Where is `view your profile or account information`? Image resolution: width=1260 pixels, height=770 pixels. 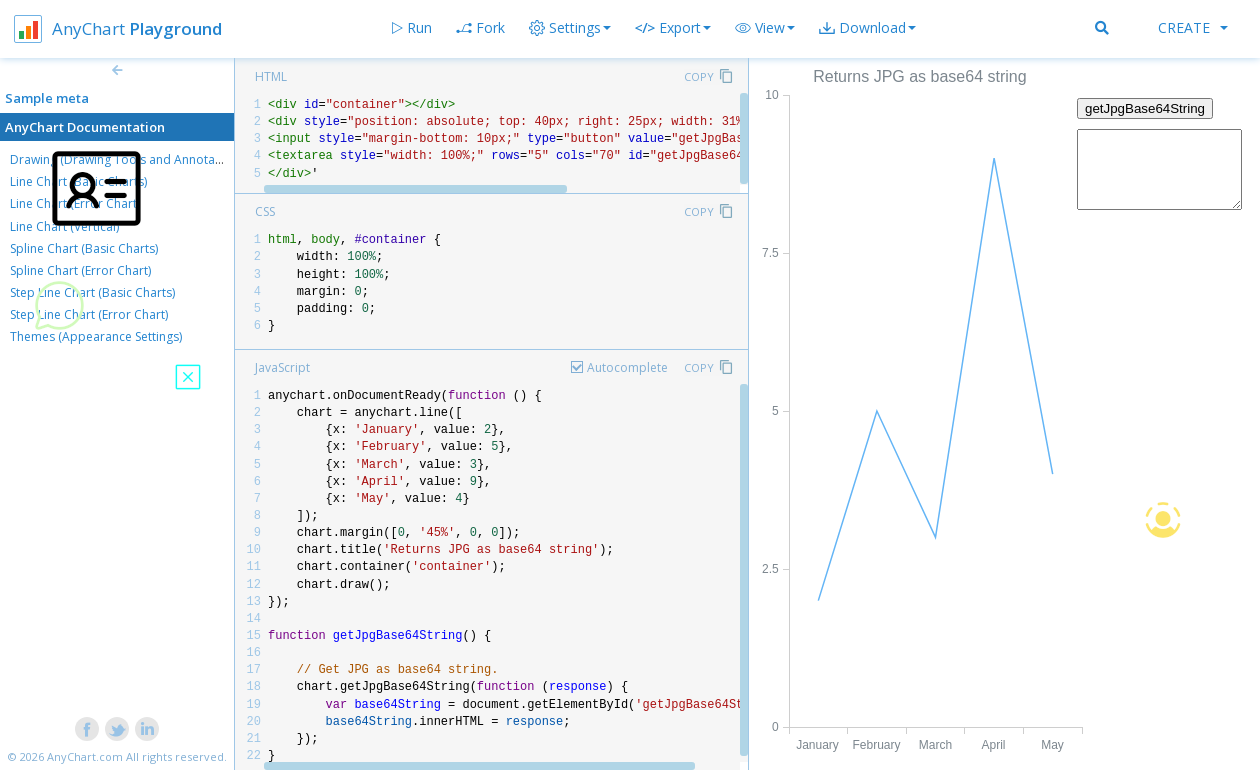 view your profile or account information is located at coordinates (96, 188).